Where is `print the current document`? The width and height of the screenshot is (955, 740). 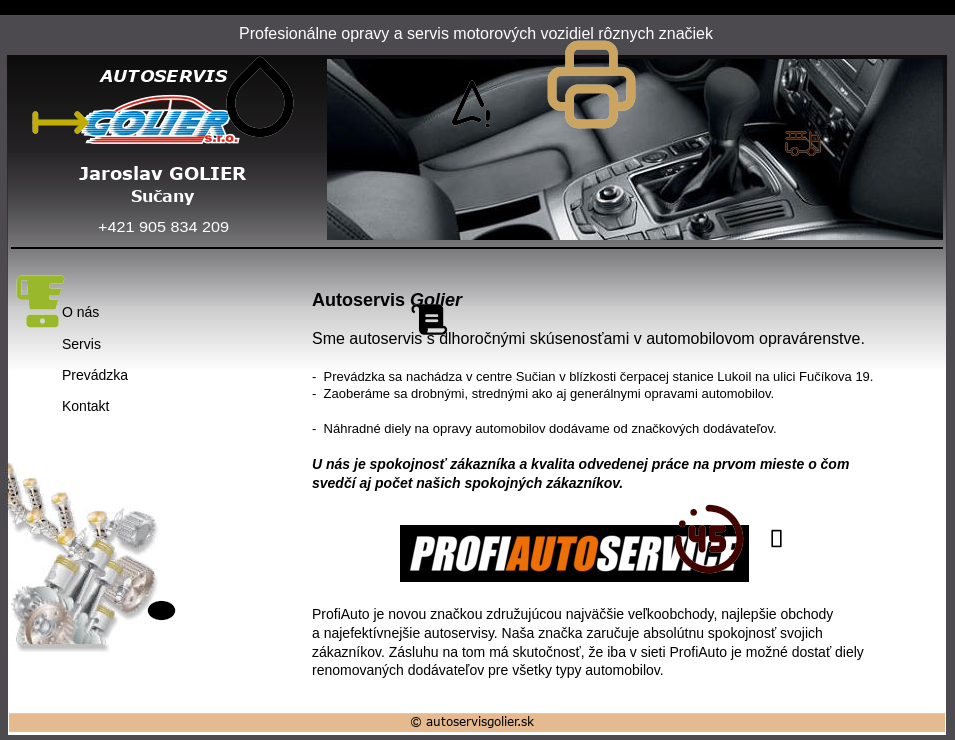 print the current document is located at coordinates (591, 84).